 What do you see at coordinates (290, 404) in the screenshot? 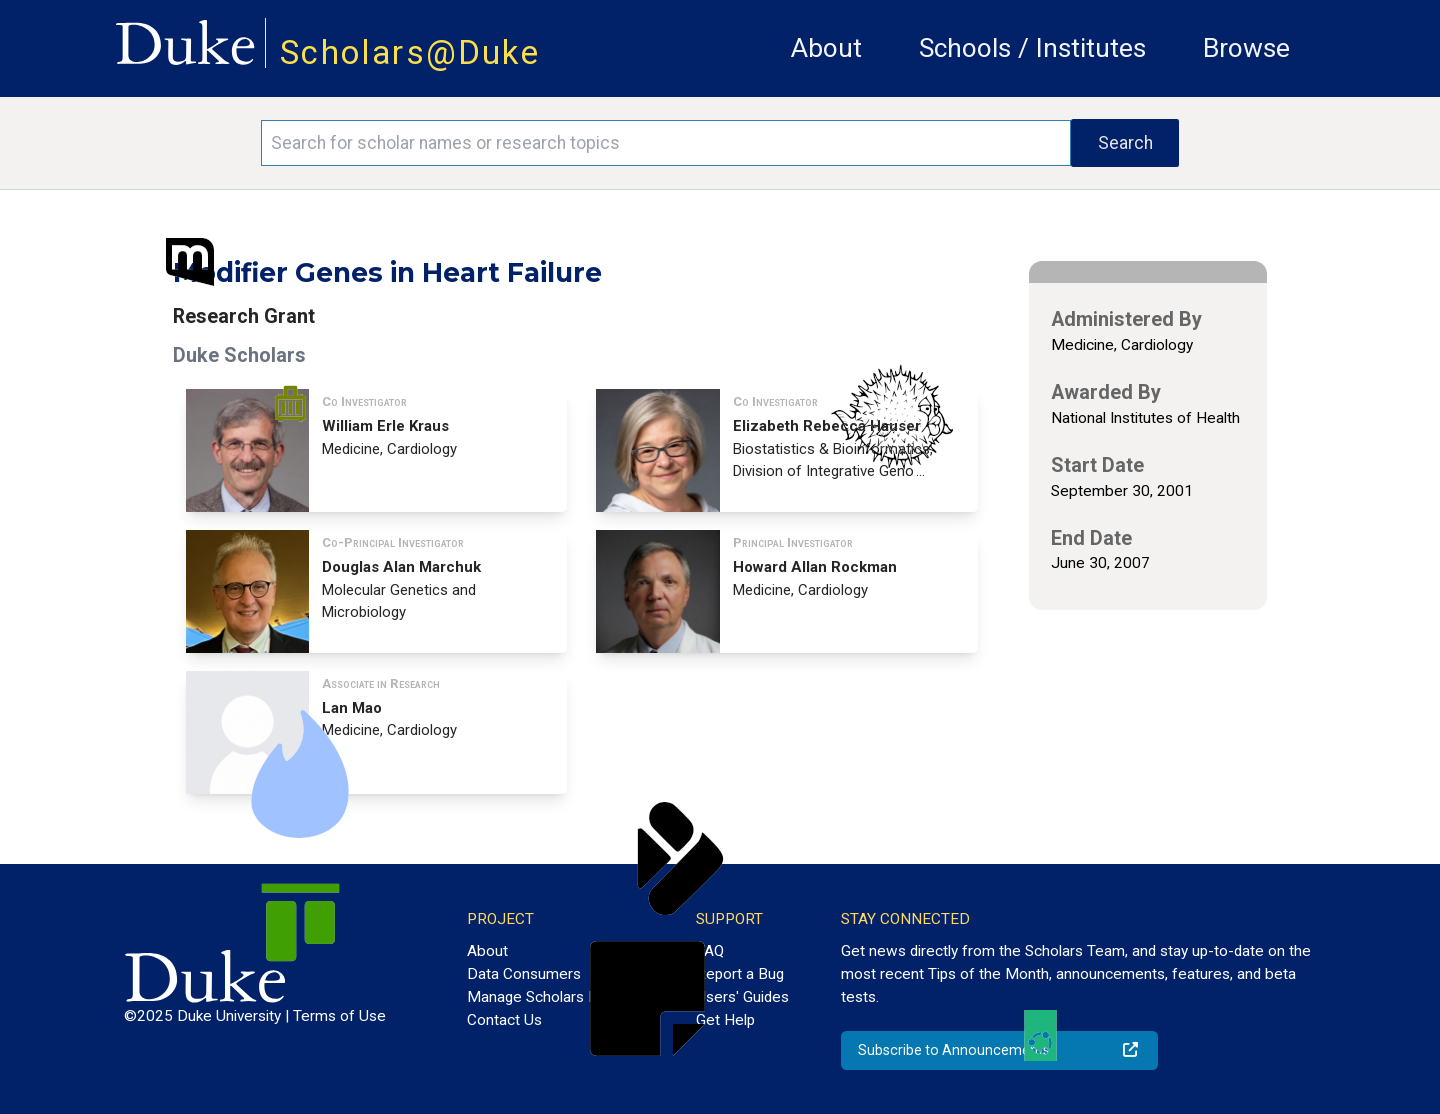
I see `access travel or trip planning features` at bounding box center [290, 404].